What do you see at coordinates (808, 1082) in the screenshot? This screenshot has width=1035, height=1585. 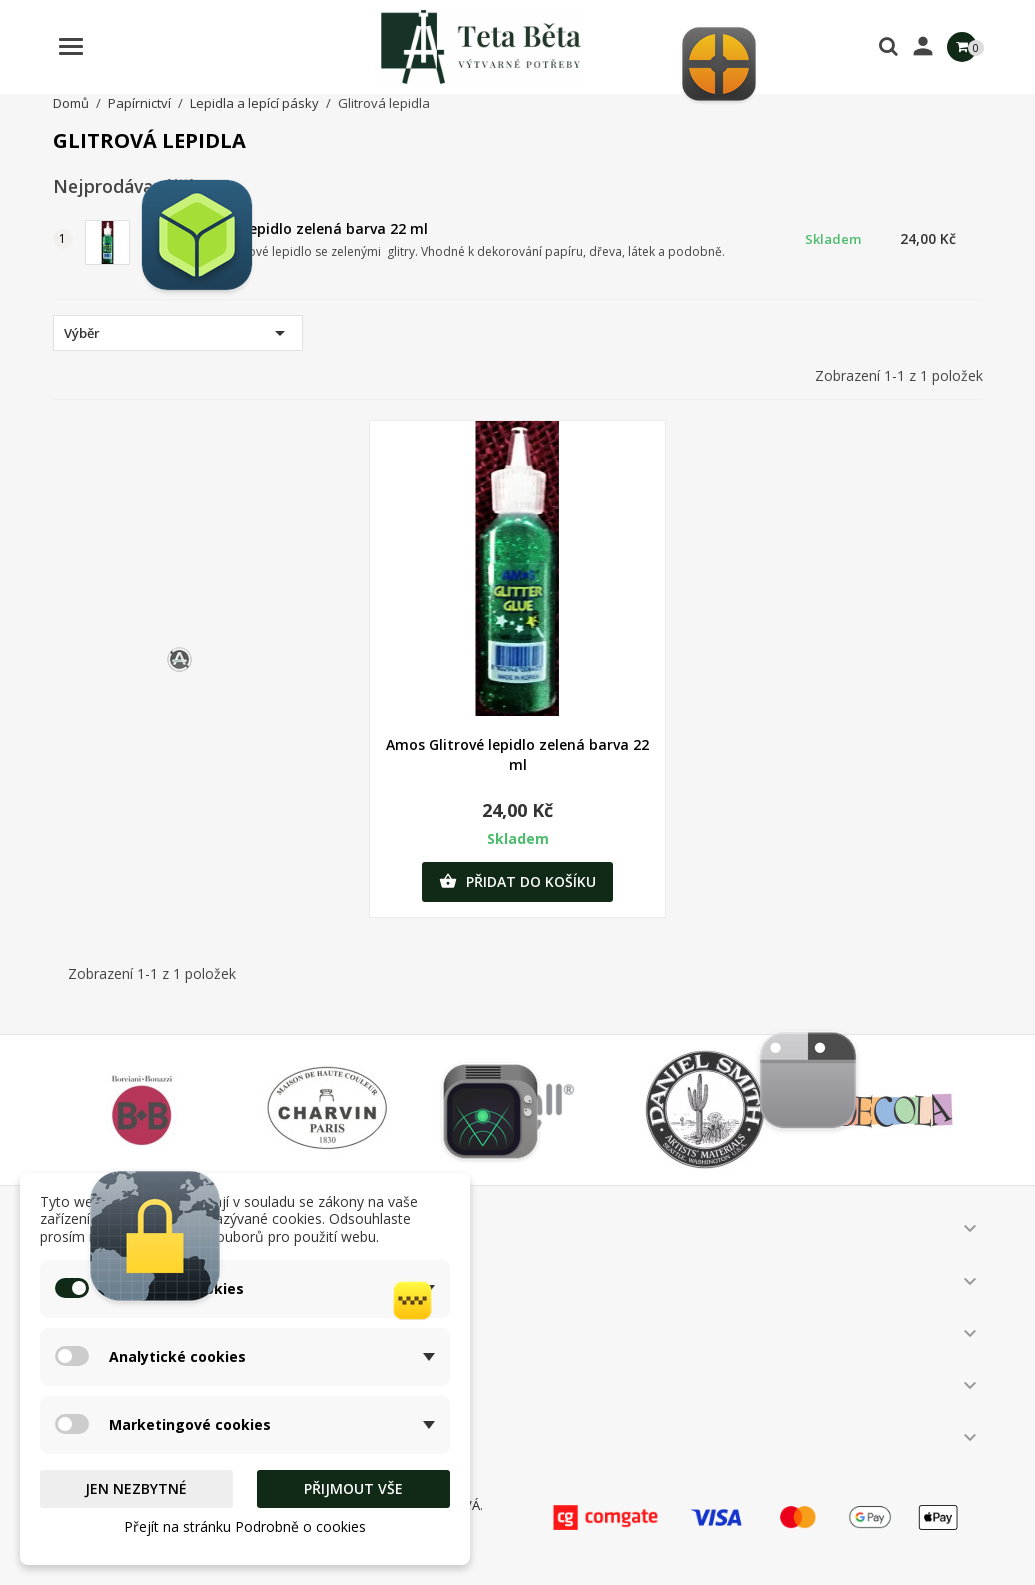 I see `open tabs preferences in system settings` at bounding box center [808, 1082].